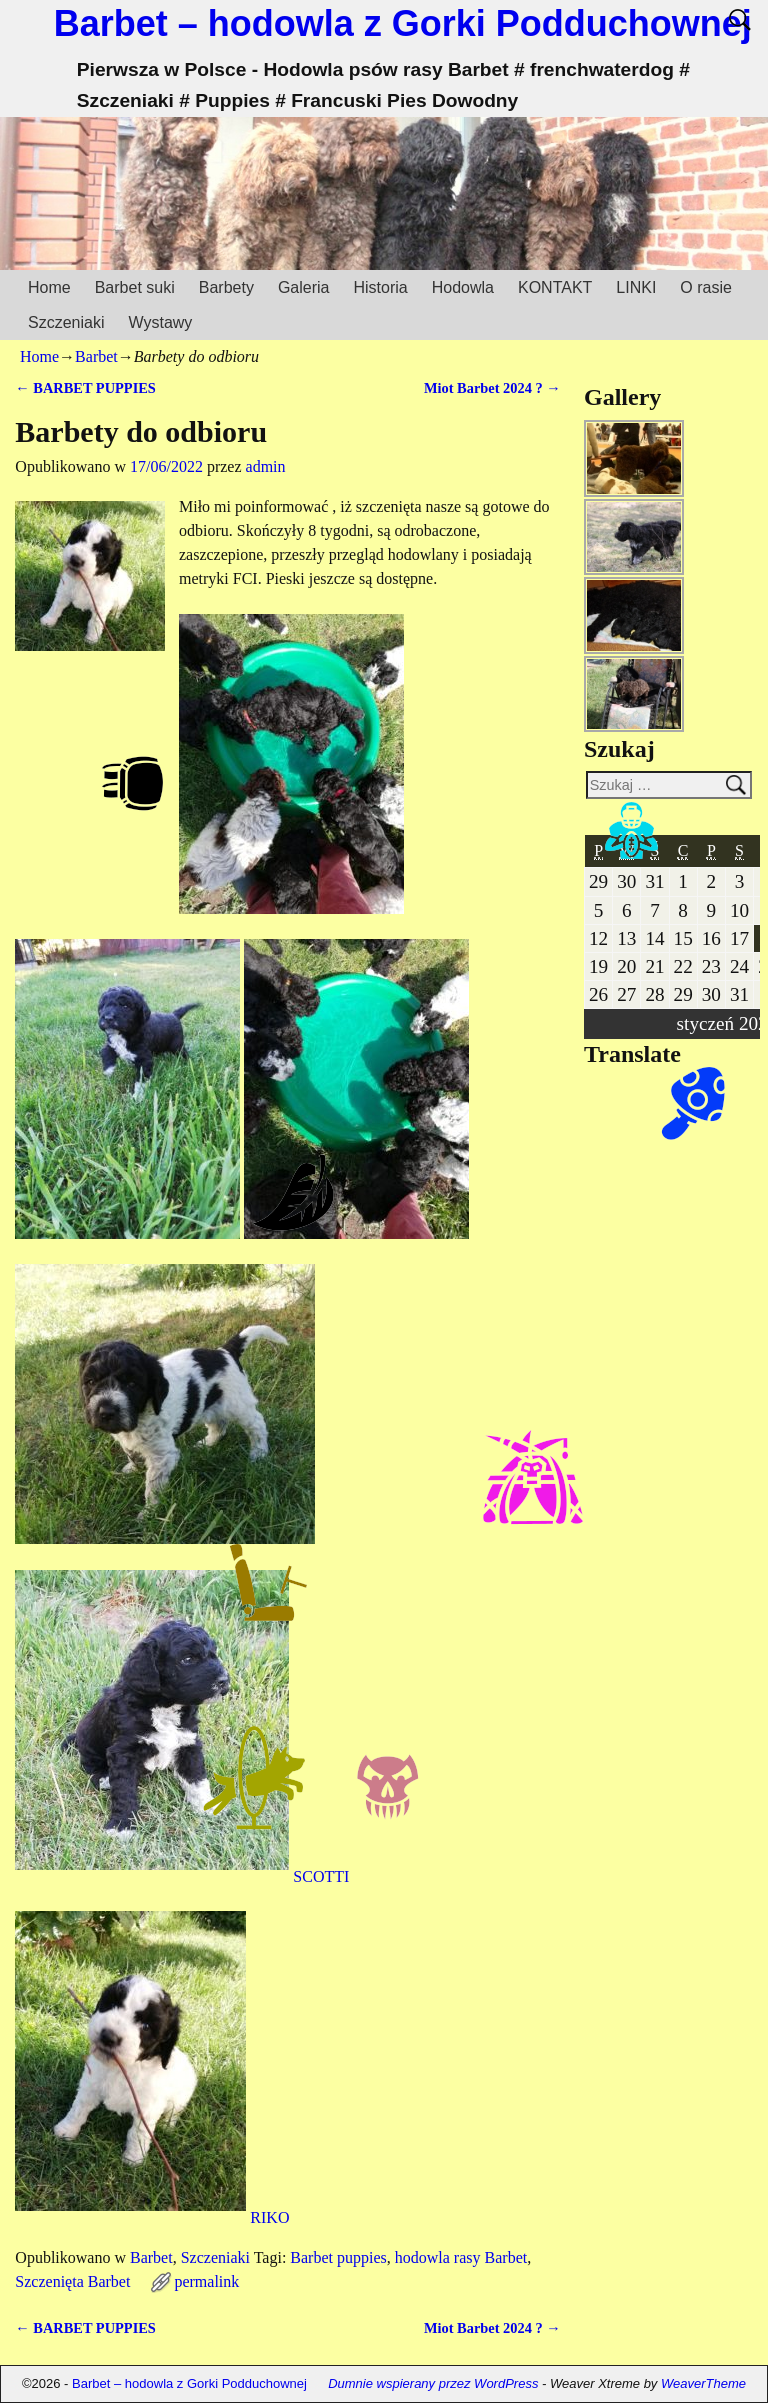 The image size is (768, 2403). Describe the element at coordinates (387, 1785) in the screenshot. I see `indicates a monster or enemy character` at that location.